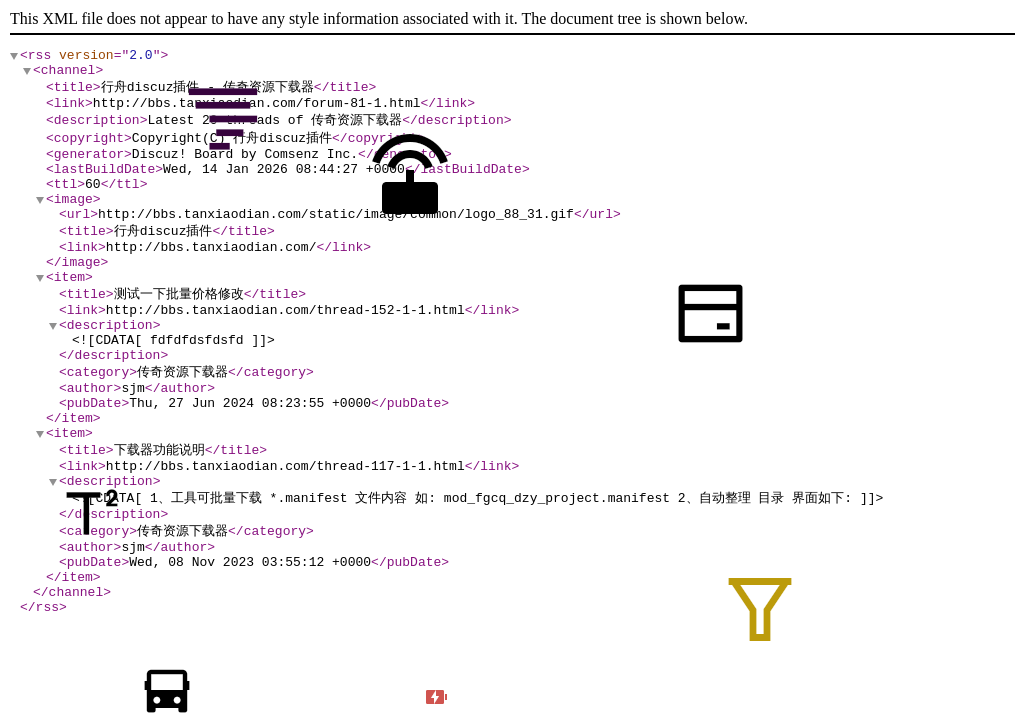 This screenshot has height=720, width=1025. I want to click on manage payment methods, so click(710, 313).